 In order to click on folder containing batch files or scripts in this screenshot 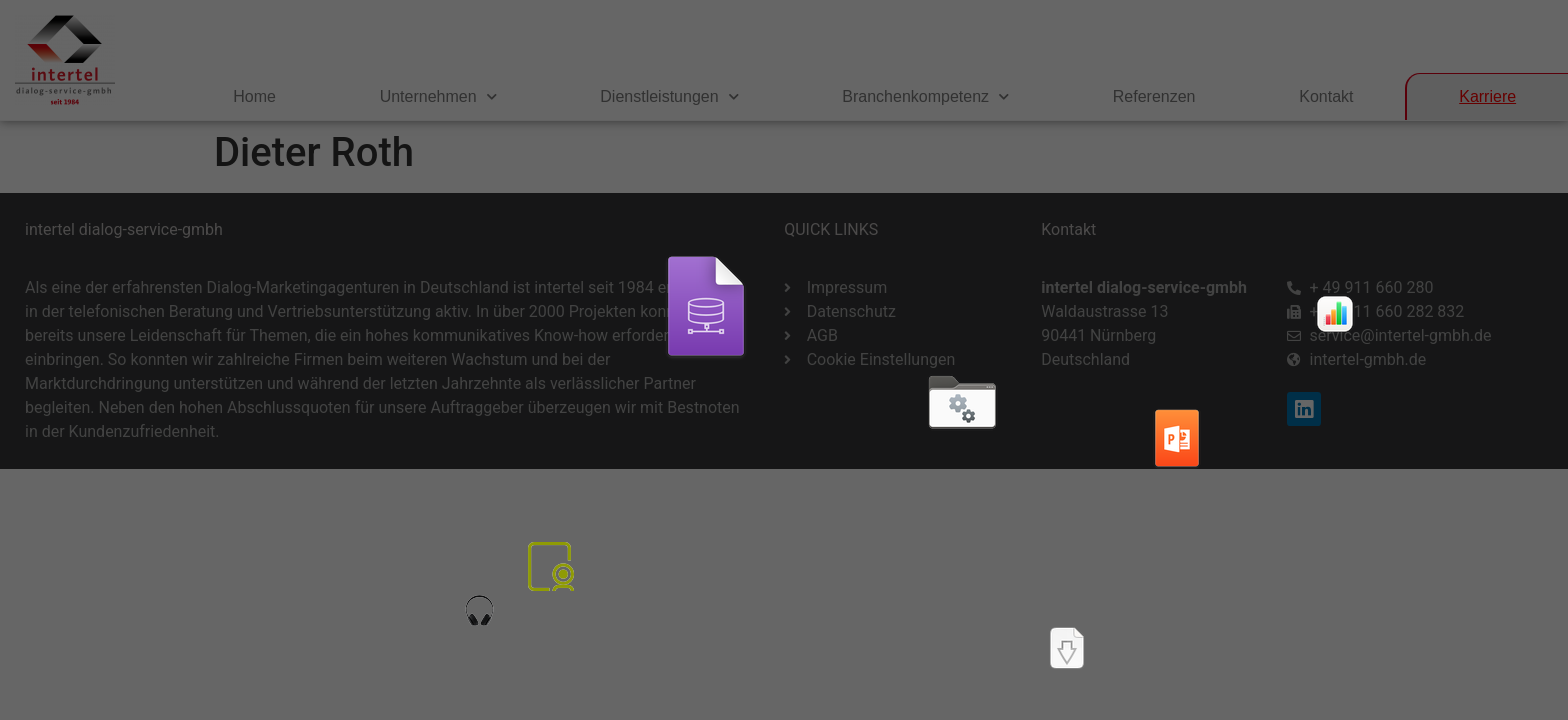, I will do `click(962, 404)`.